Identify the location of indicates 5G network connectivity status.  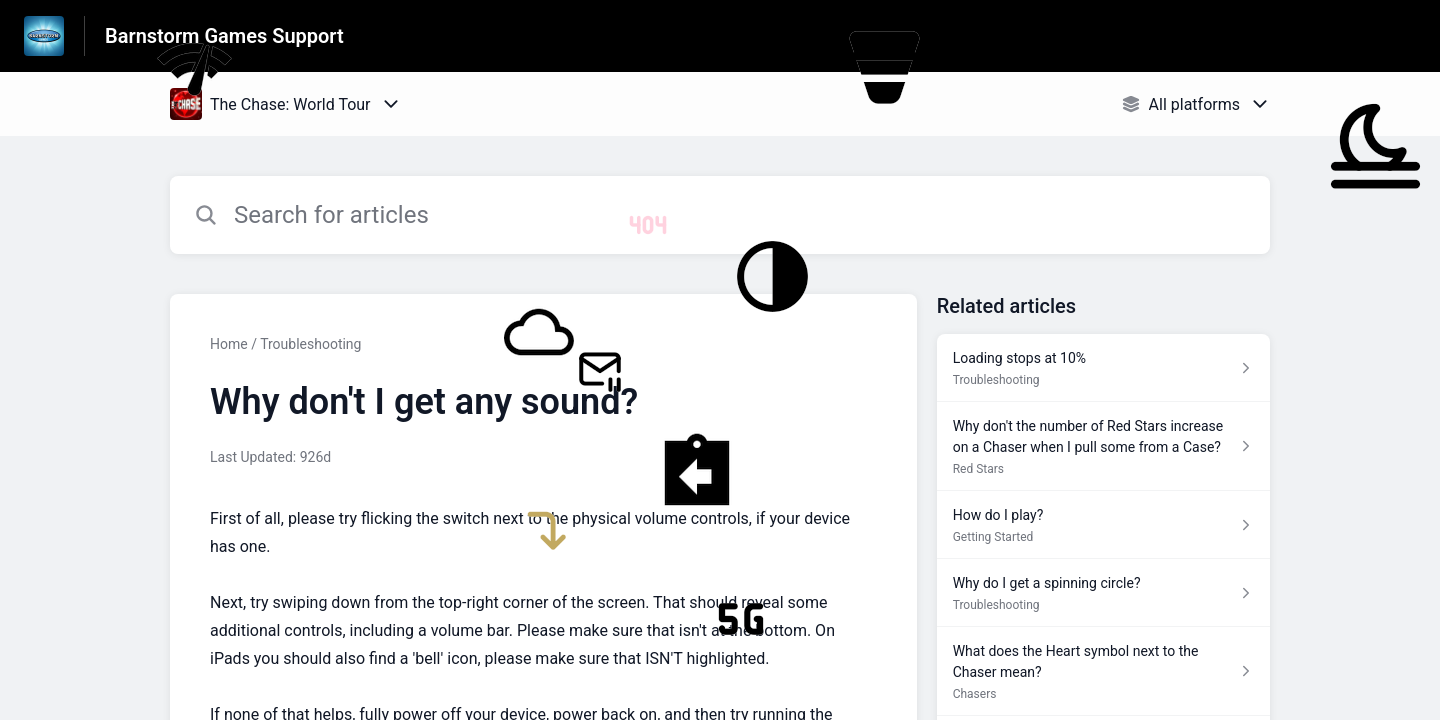
(741, 619).